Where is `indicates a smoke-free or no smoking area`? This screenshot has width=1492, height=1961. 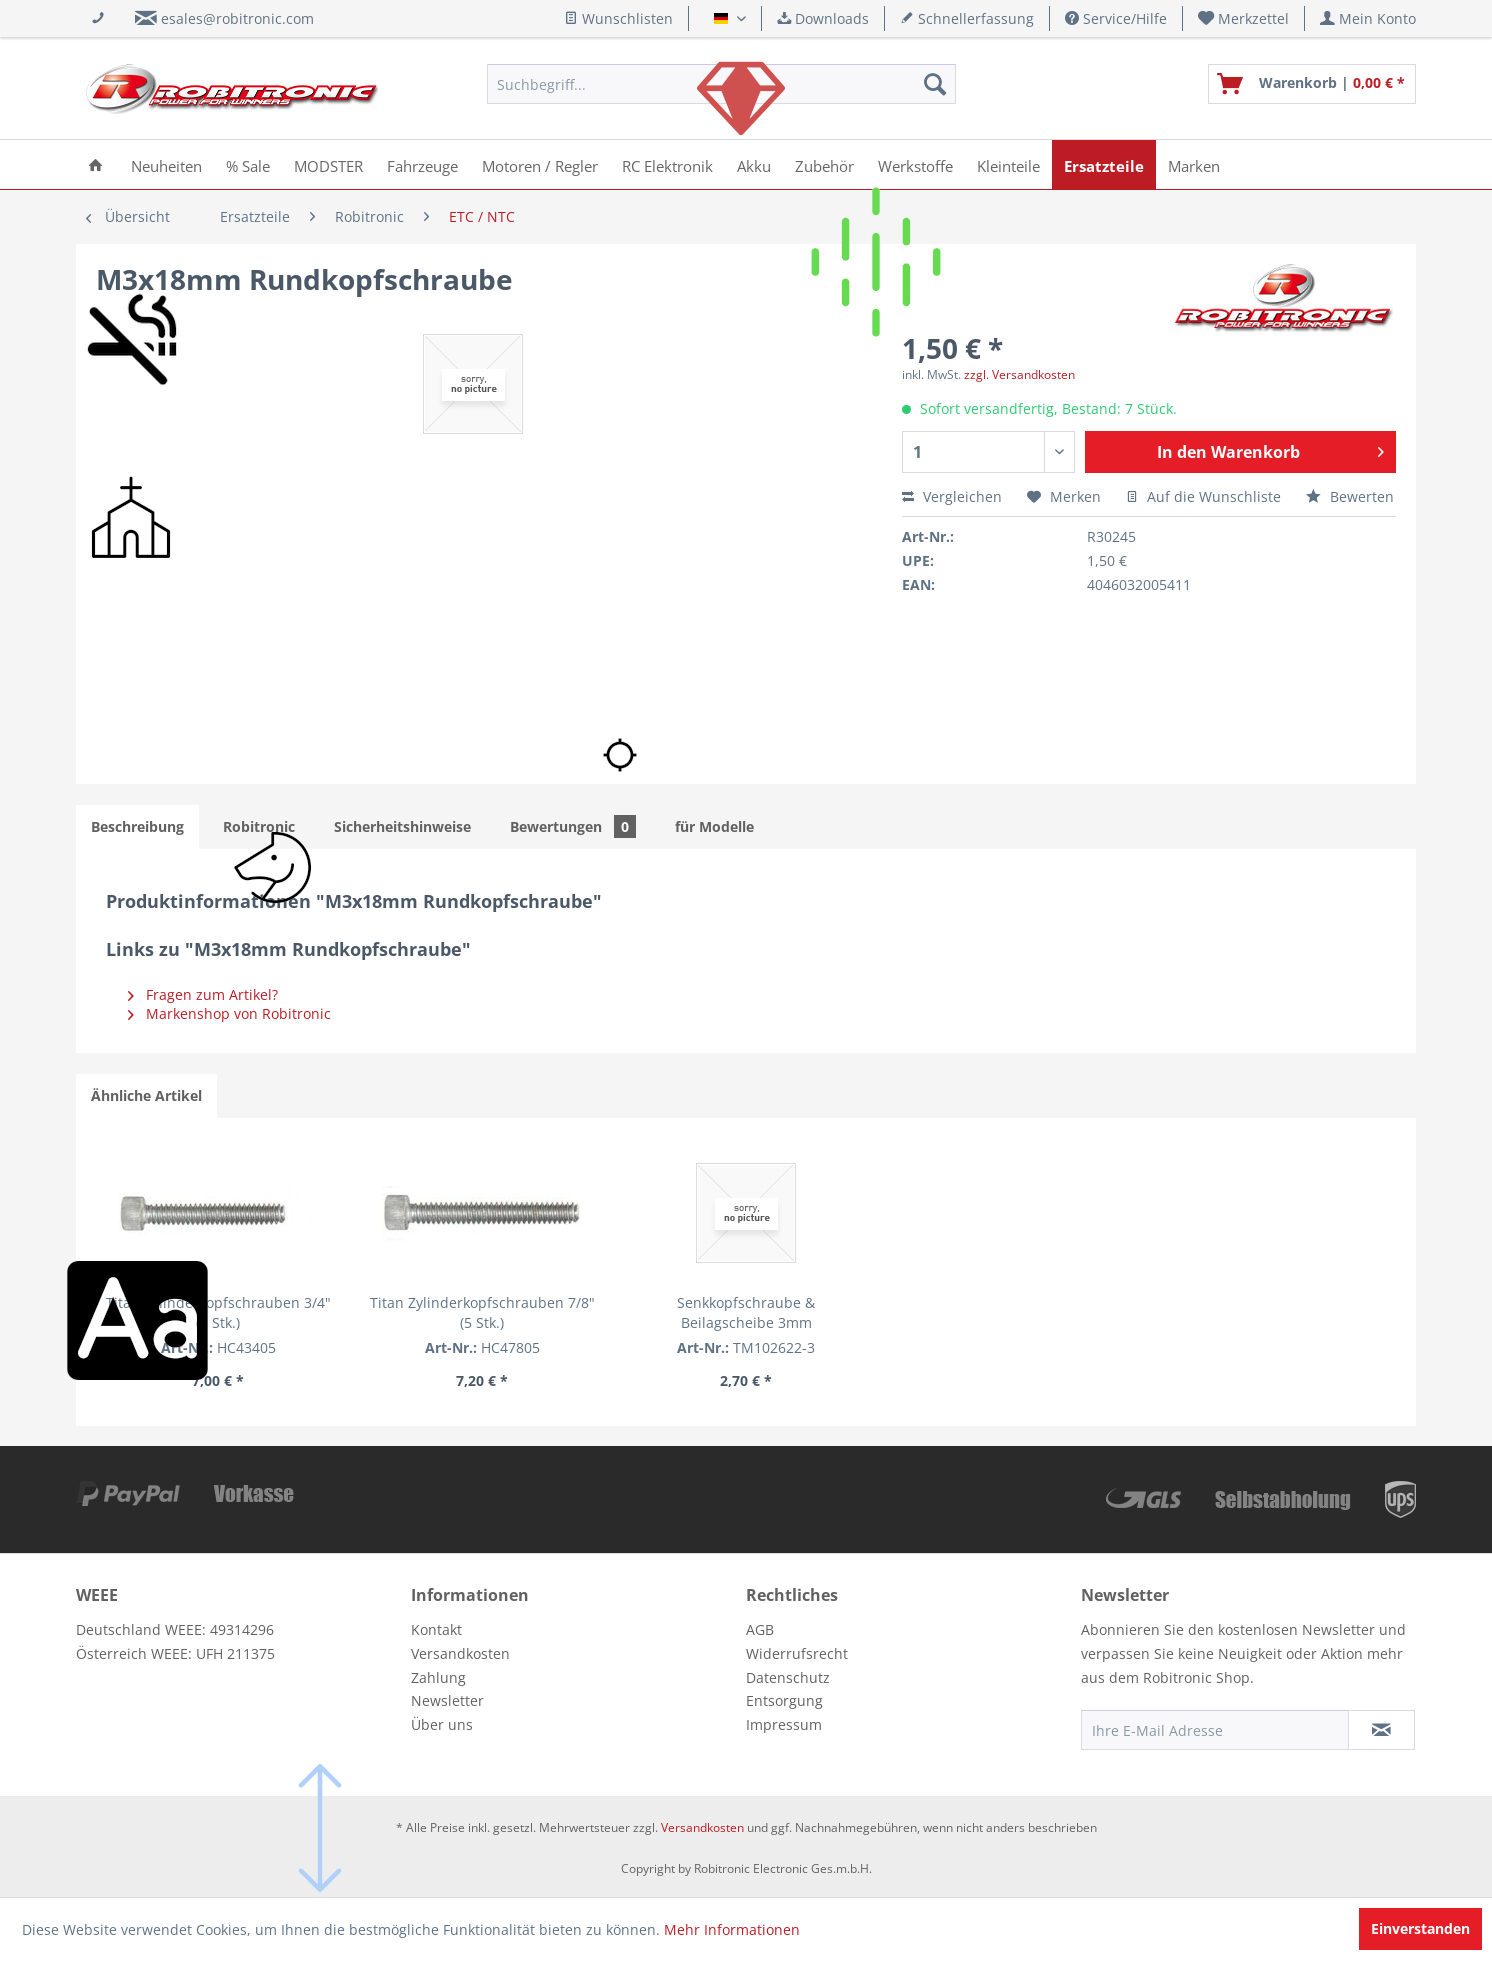 indicates a smoke-free or no smoking area is located at coordinates (132, 338).